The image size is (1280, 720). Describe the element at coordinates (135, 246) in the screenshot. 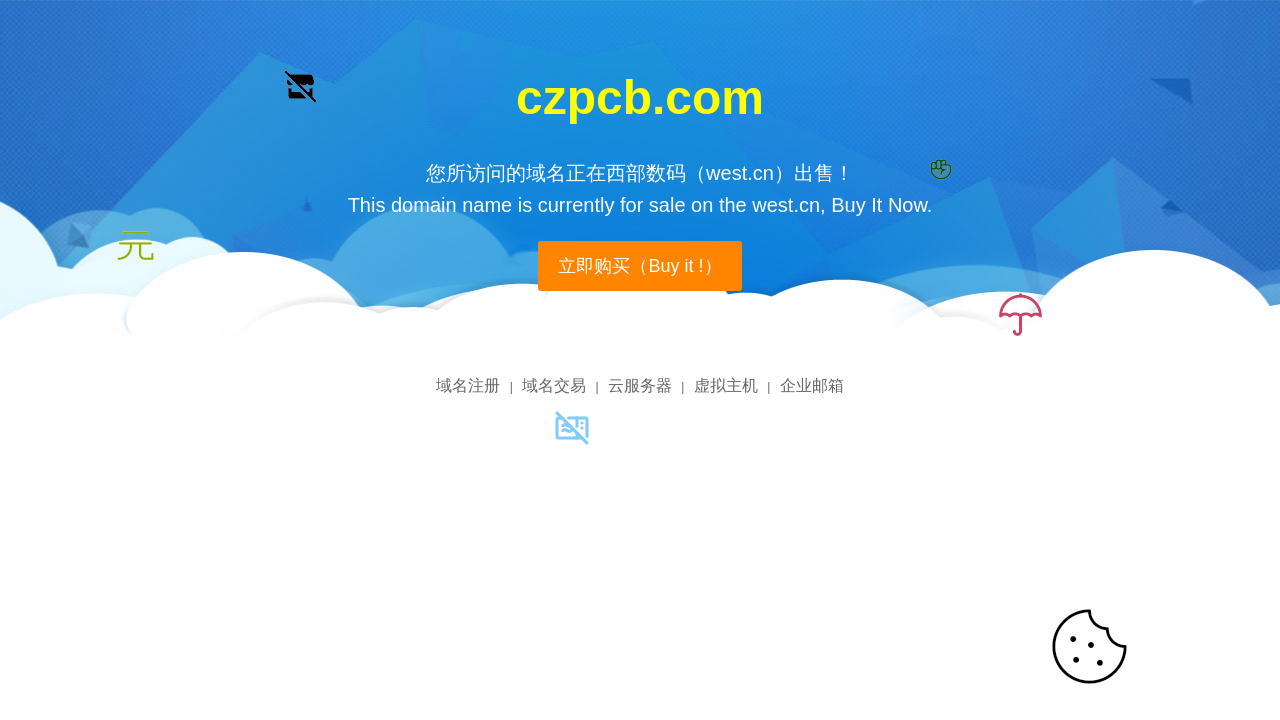

I see `view prices in chinese yuan` at that location.